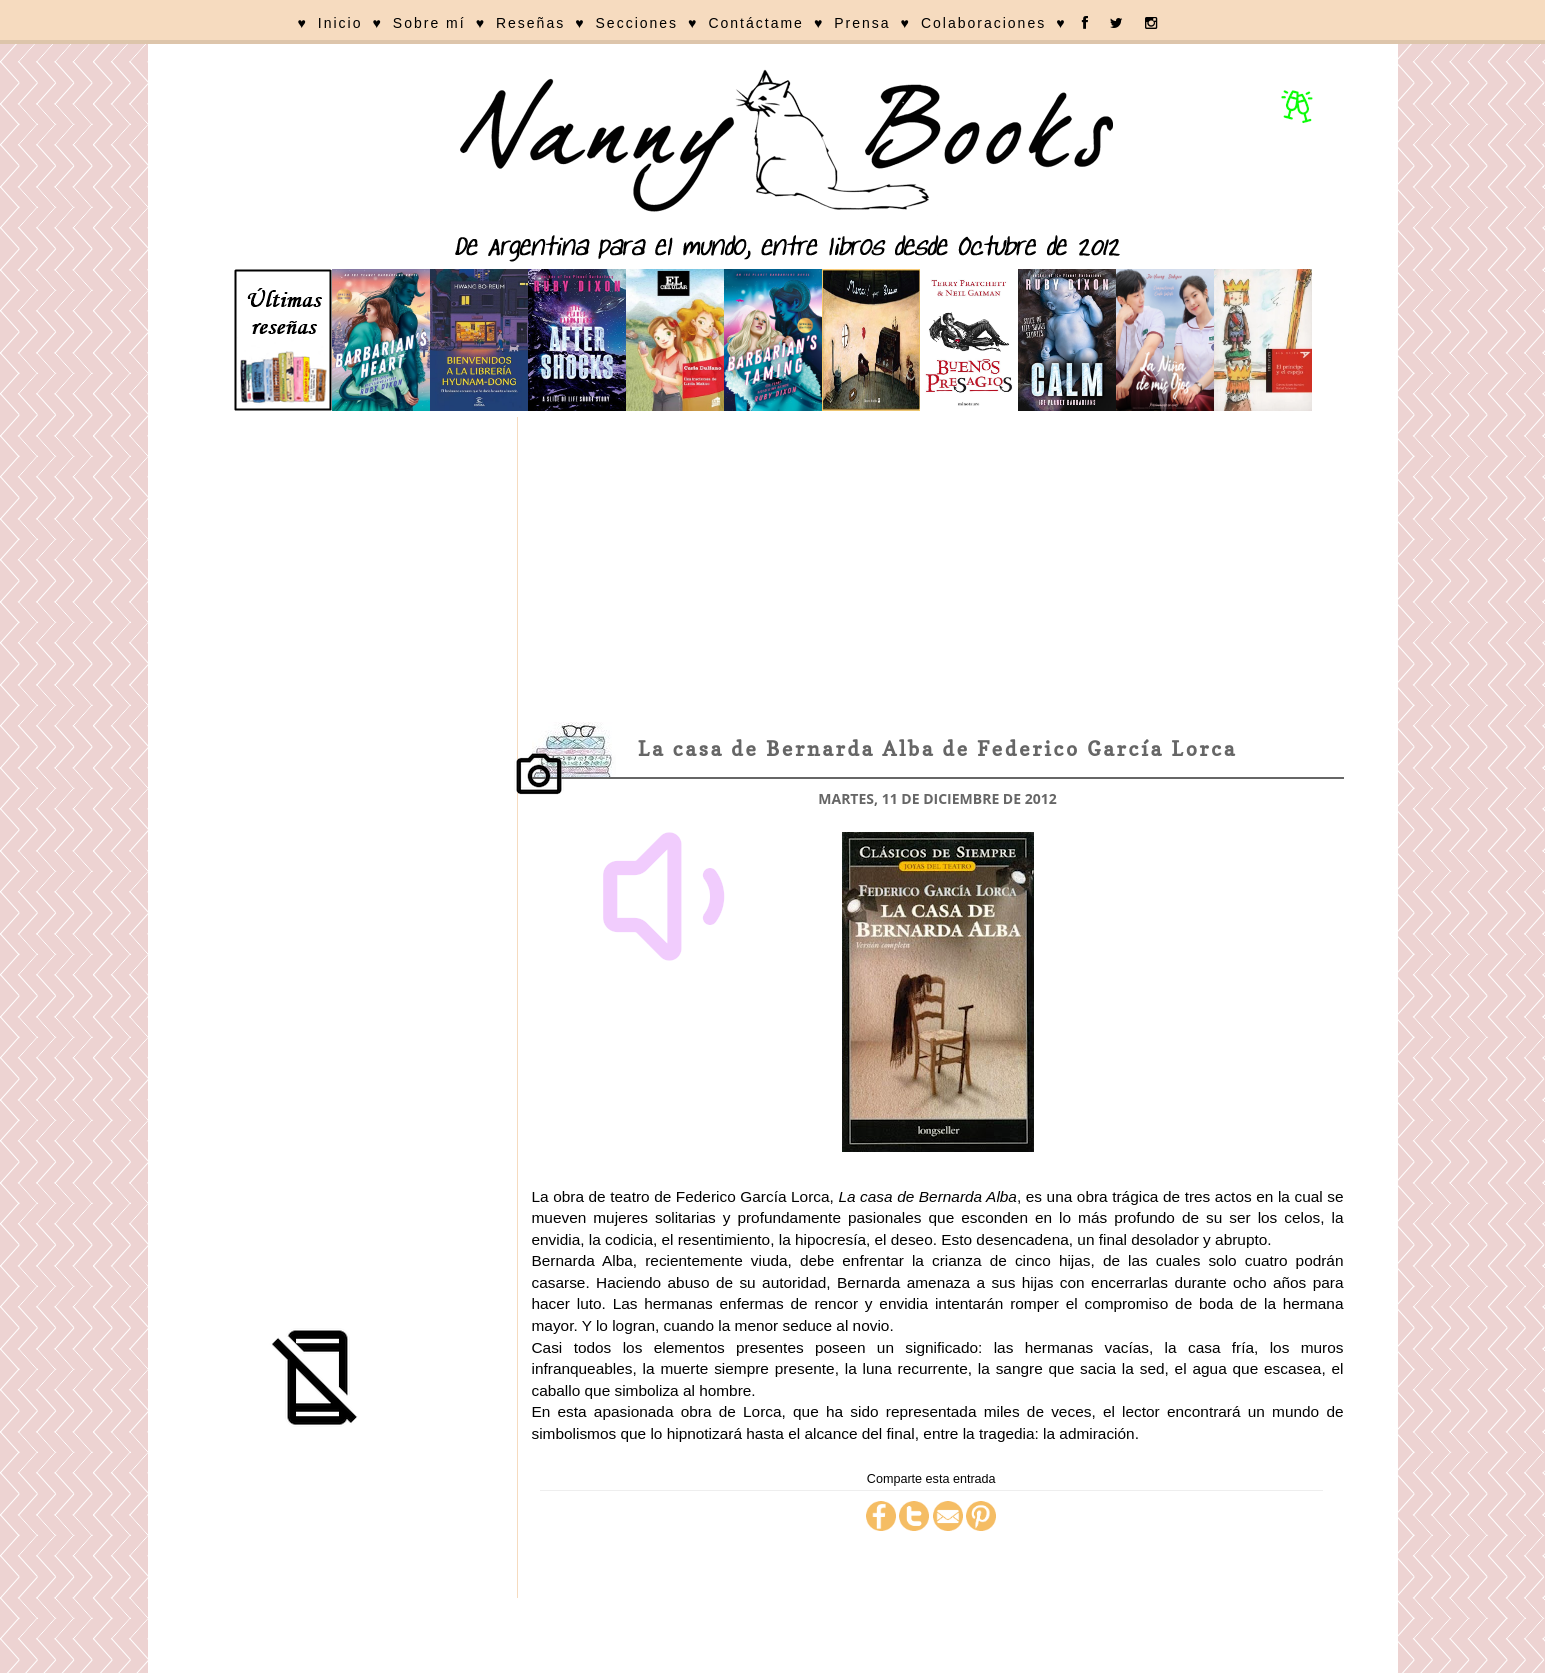 This screenshot has width=1545, height=1673. I want to click on adjust audio volume to low level, so click(681, 896).